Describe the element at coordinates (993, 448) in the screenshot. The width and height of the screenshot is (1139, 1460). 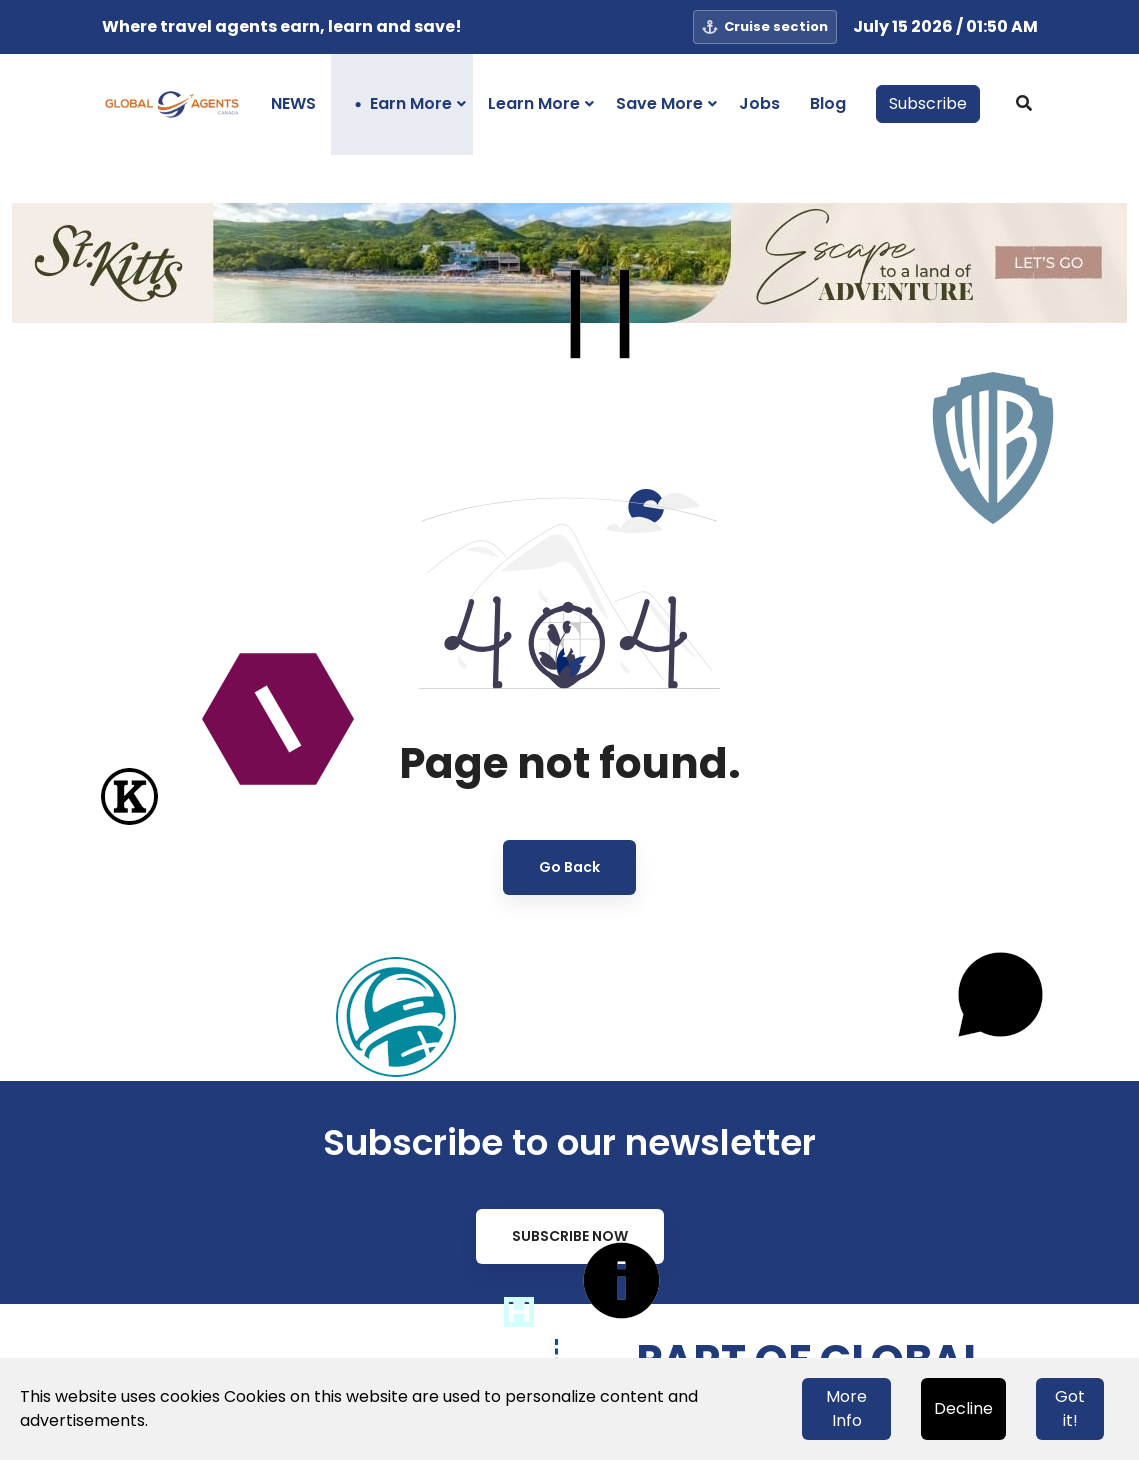
I see `warner bros. official logo` at that location.